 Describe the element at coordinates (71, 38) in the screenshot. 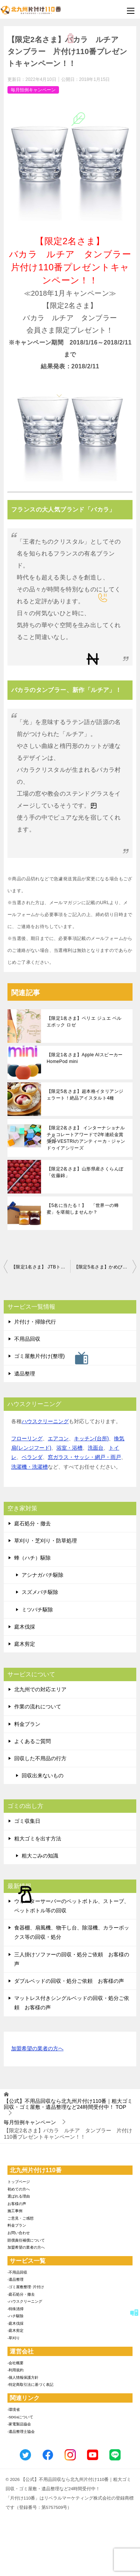

I see `add or enable battery saver mode` at that location.